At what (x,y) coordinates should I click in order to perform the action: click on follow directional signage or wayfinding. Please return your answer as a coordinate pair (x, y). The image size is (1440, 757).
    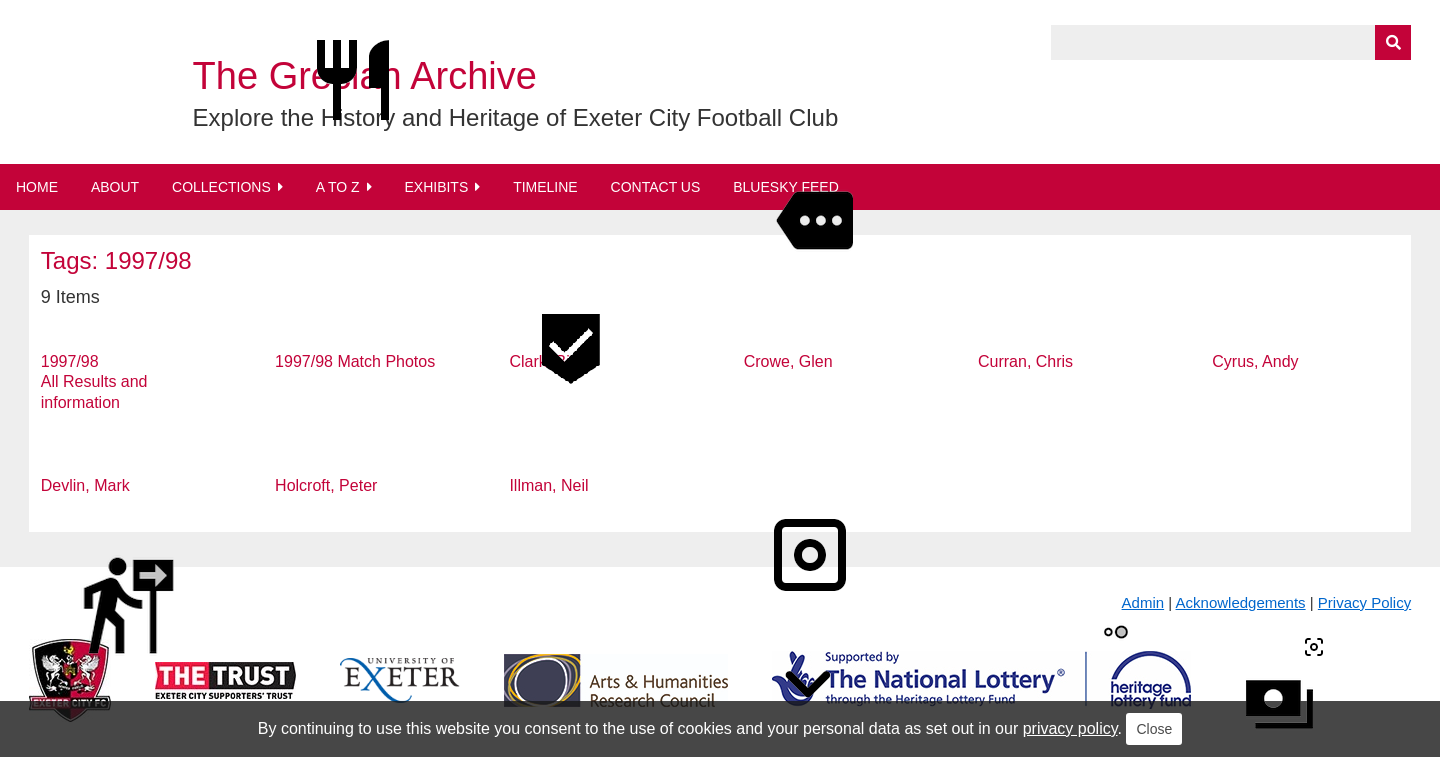
    Looking at the image, I should click on (130, 605).